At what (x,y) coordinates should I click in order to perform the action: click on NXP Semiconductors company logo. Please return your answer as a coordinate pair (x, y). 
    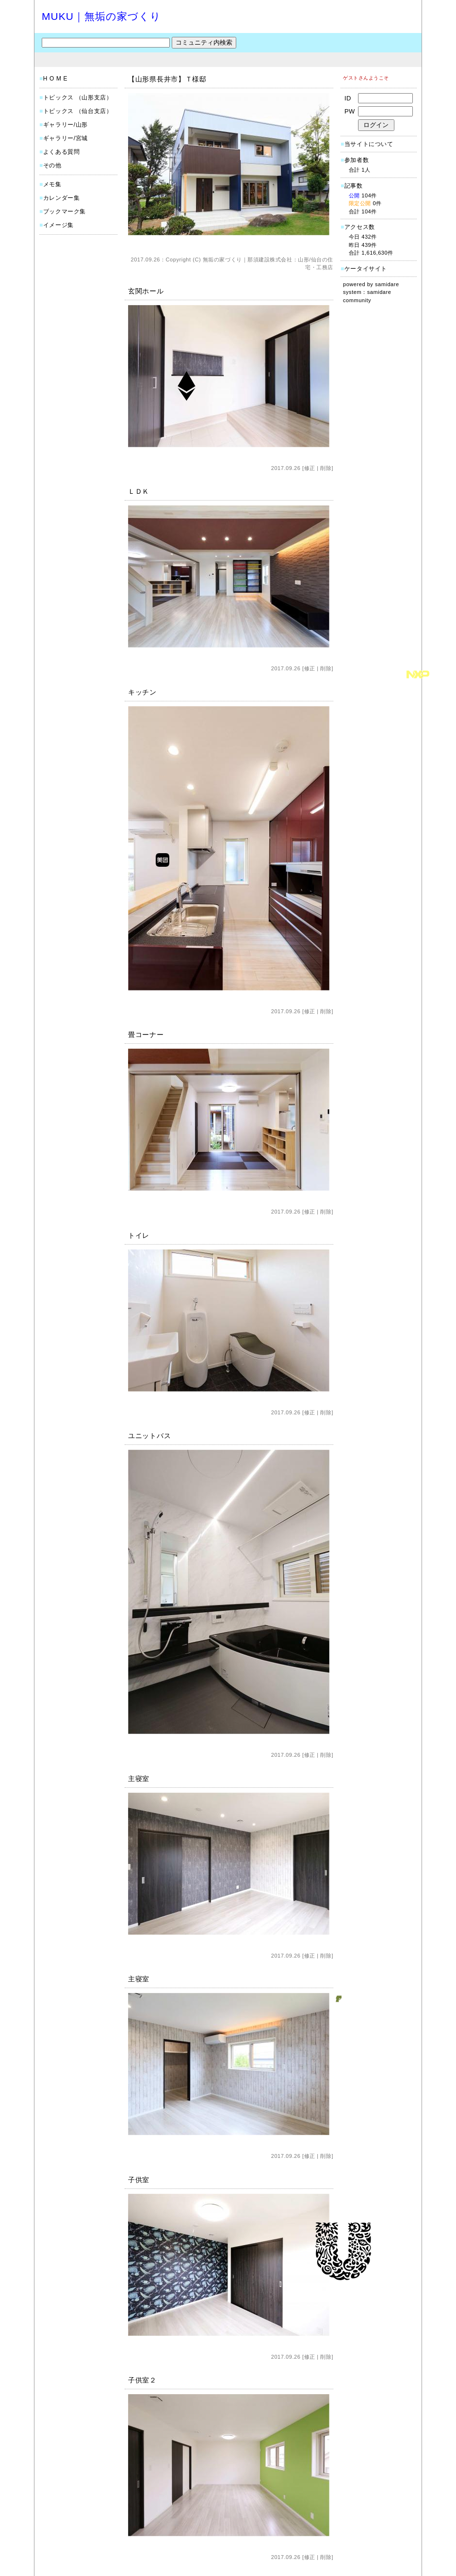
    Looking at the image, I should click on (418, 674).